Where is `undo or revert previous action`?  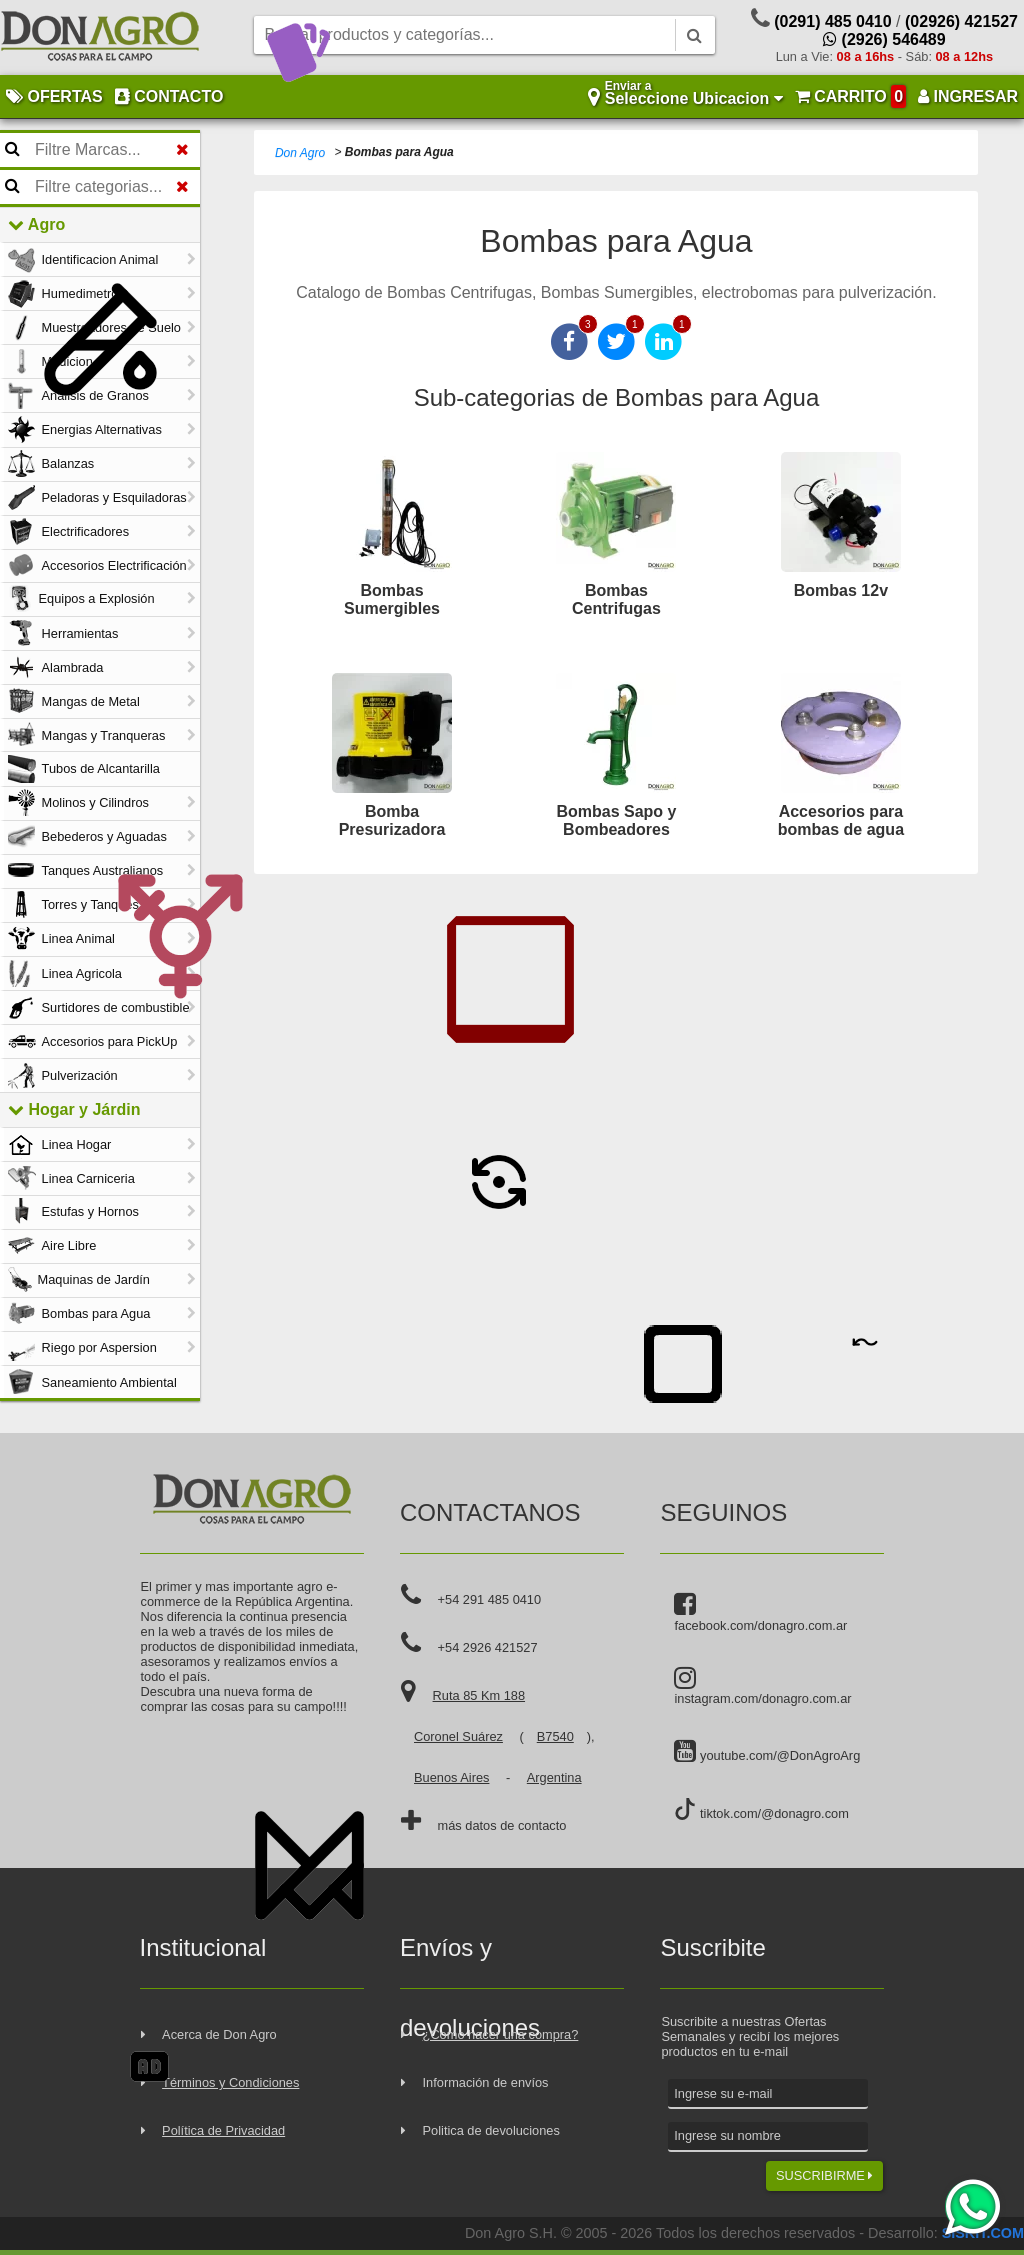
undo or revert previous action is located at coordinates (865, 1342).